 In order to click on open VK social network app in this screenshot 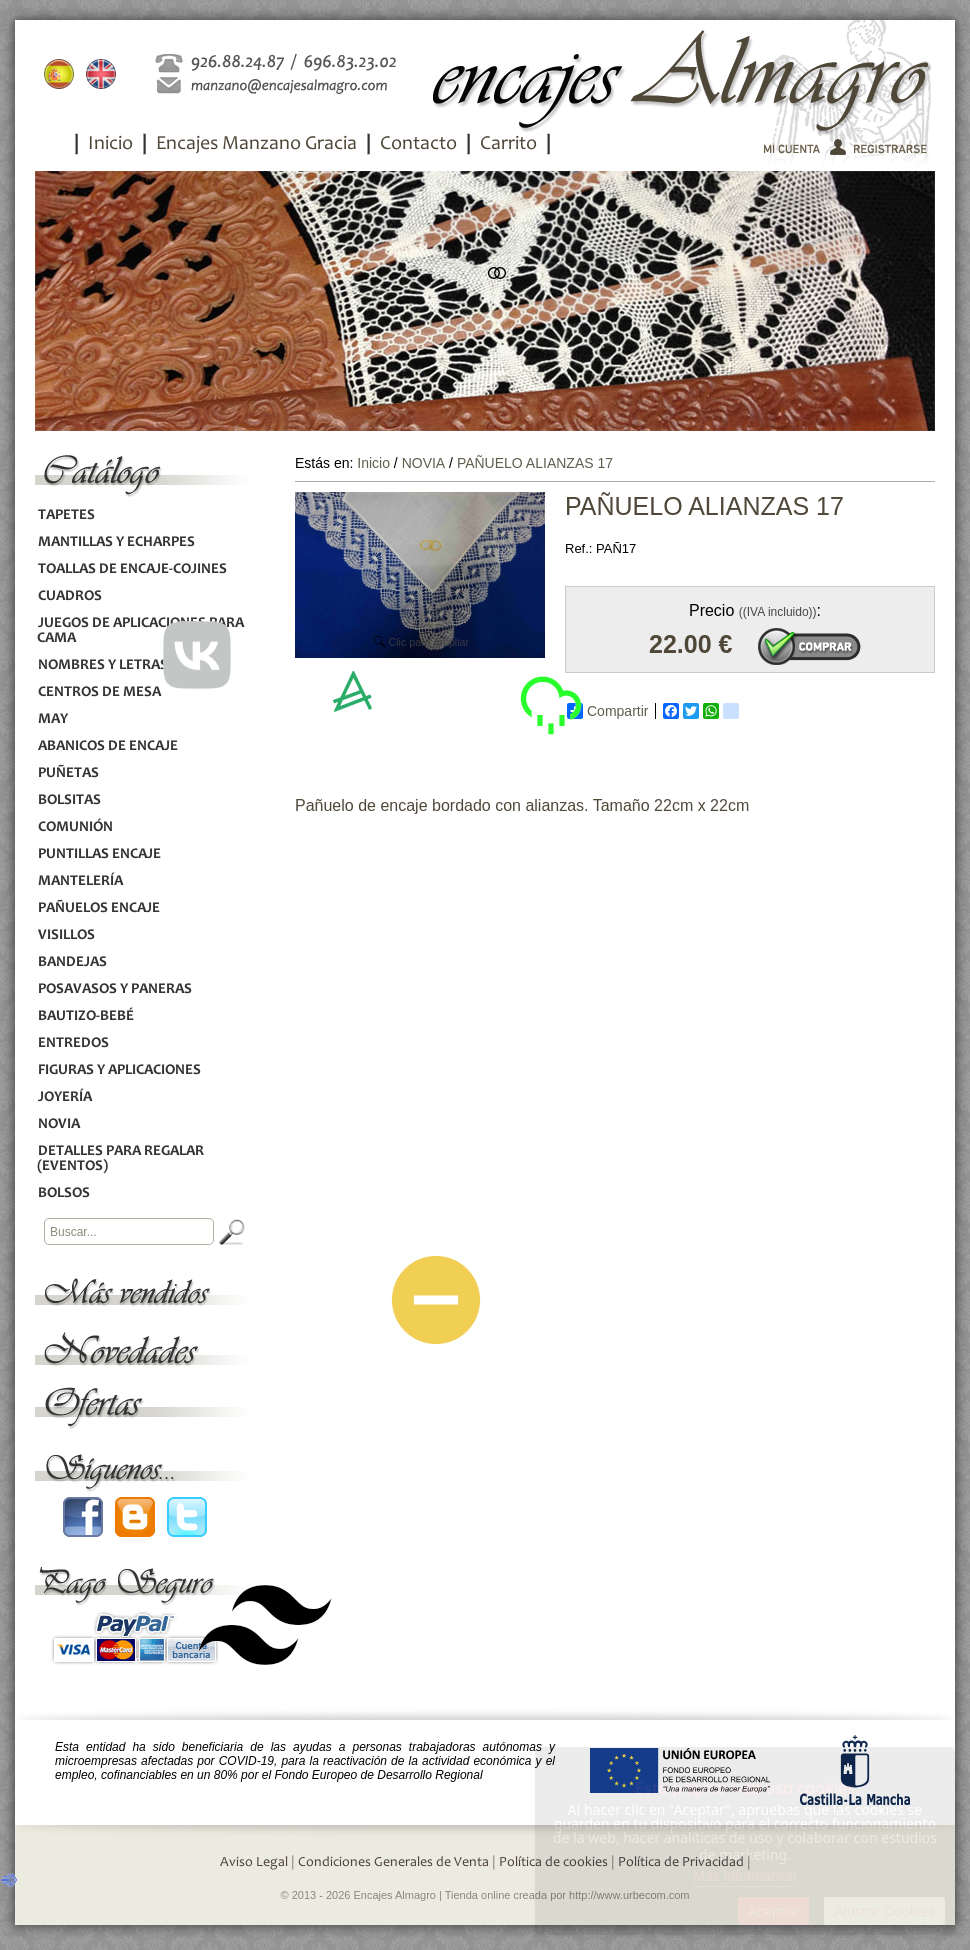, I will do `click(197, 655)`.